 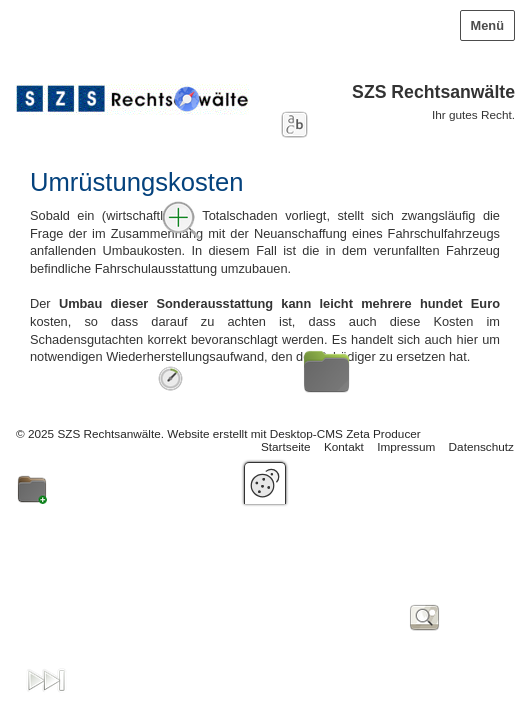 What do you see at coordinates (187, 99) in the screenshot?
I see `open the web browser` at bounding box center [187, 99].